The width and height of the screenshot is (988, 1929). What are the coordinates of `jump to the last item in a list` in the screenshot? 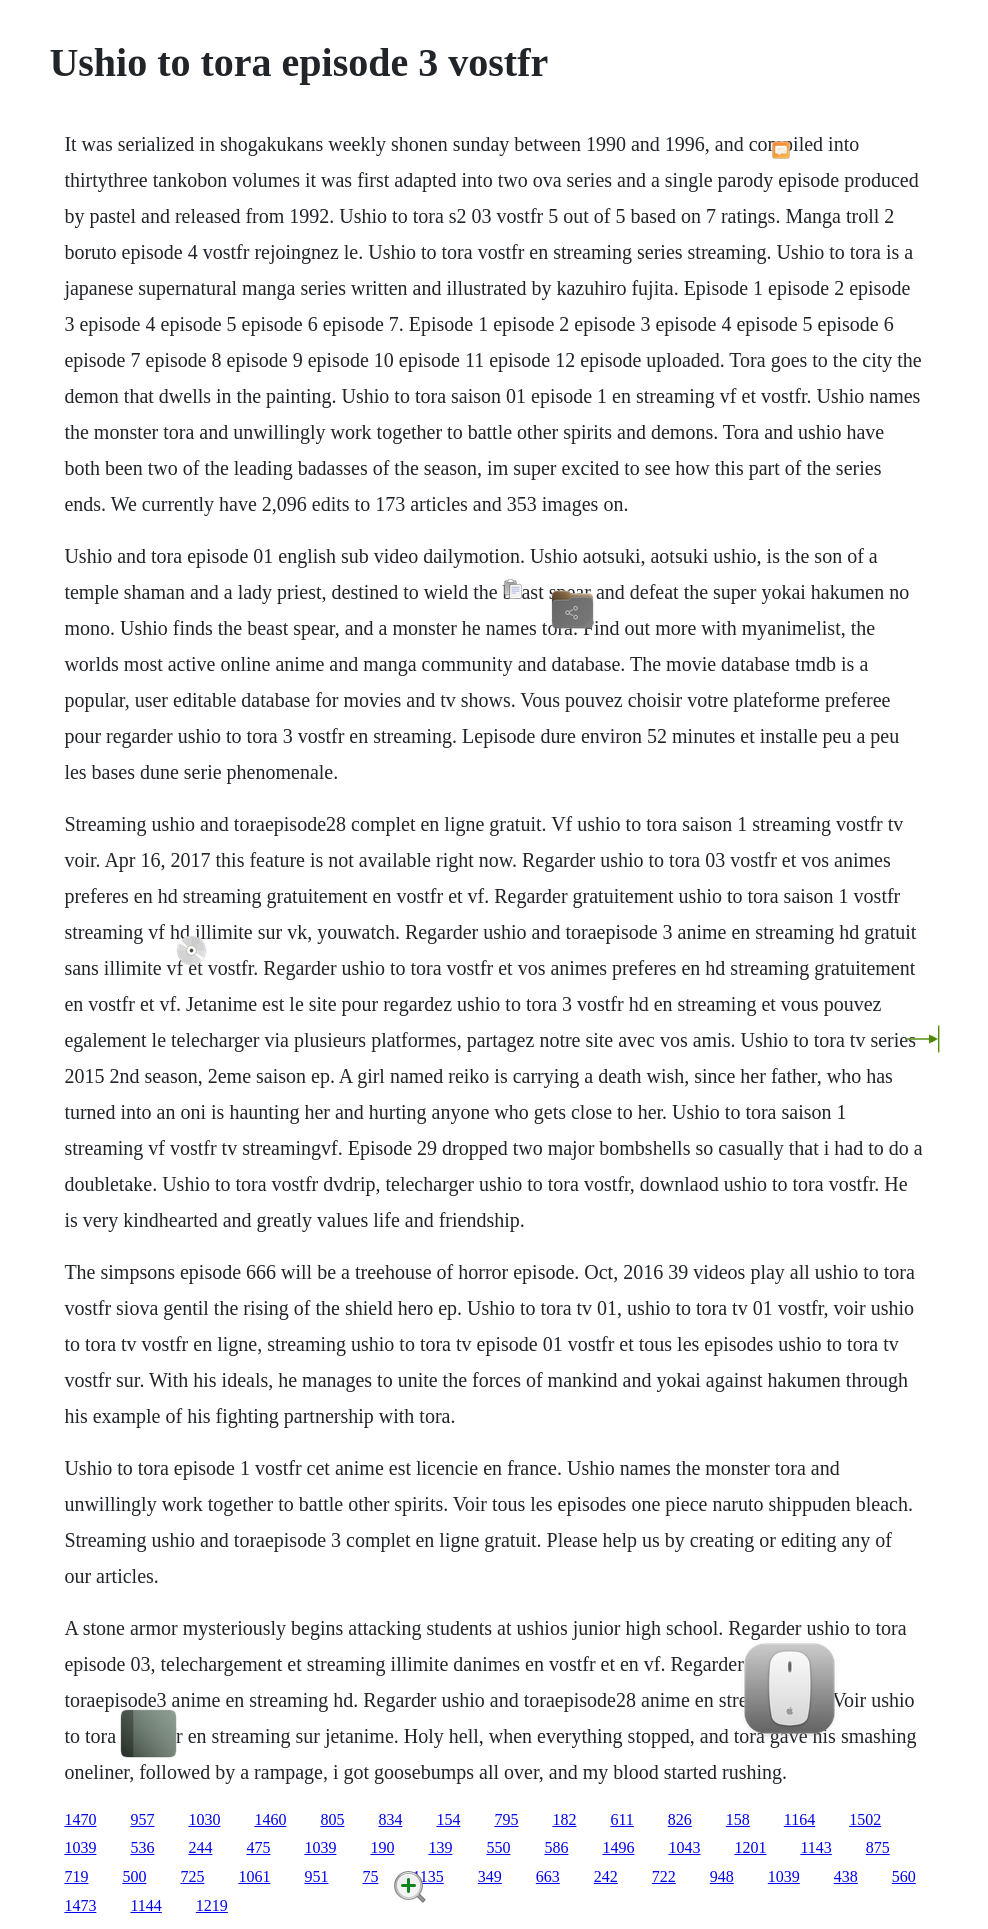 It's located at (923, 1039).